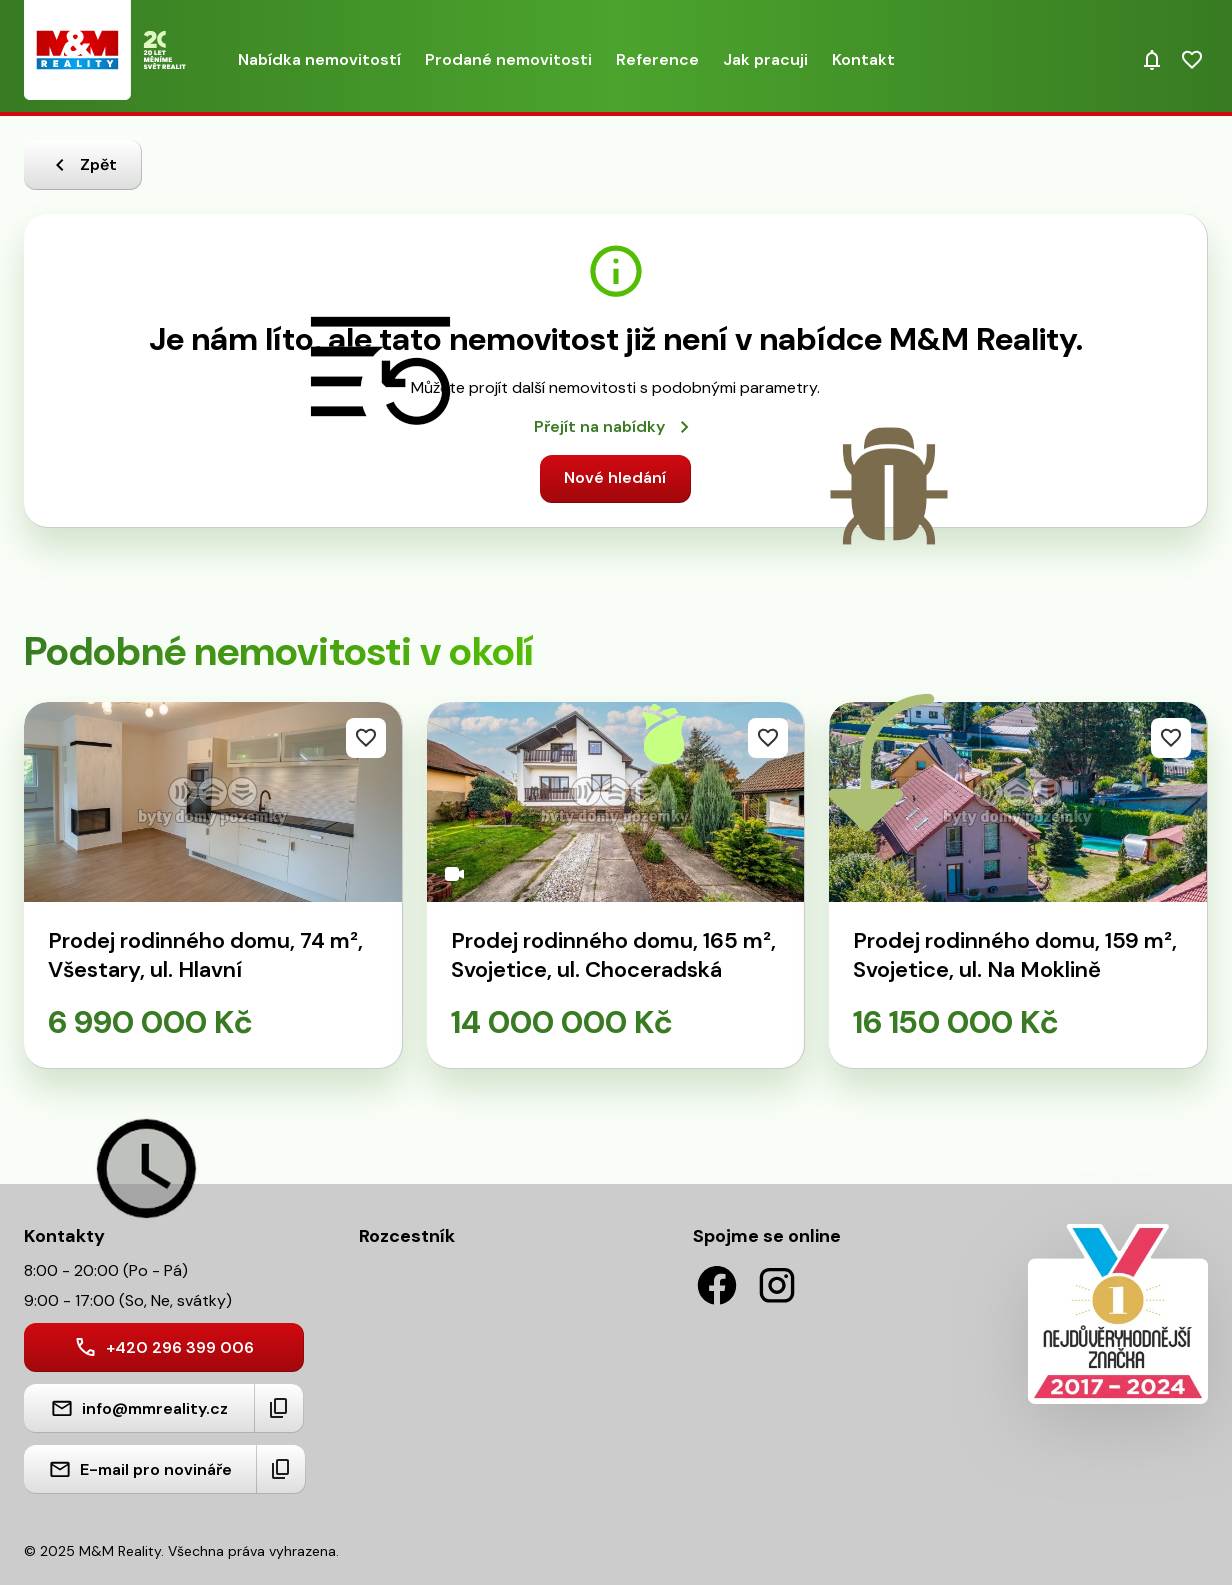 The width and height of the screenshot is (1232, 1585). What do you see at coordinates (881, 762) in the screenshot?
I see `go back and down in navigation` at bounding box center [881, 762].